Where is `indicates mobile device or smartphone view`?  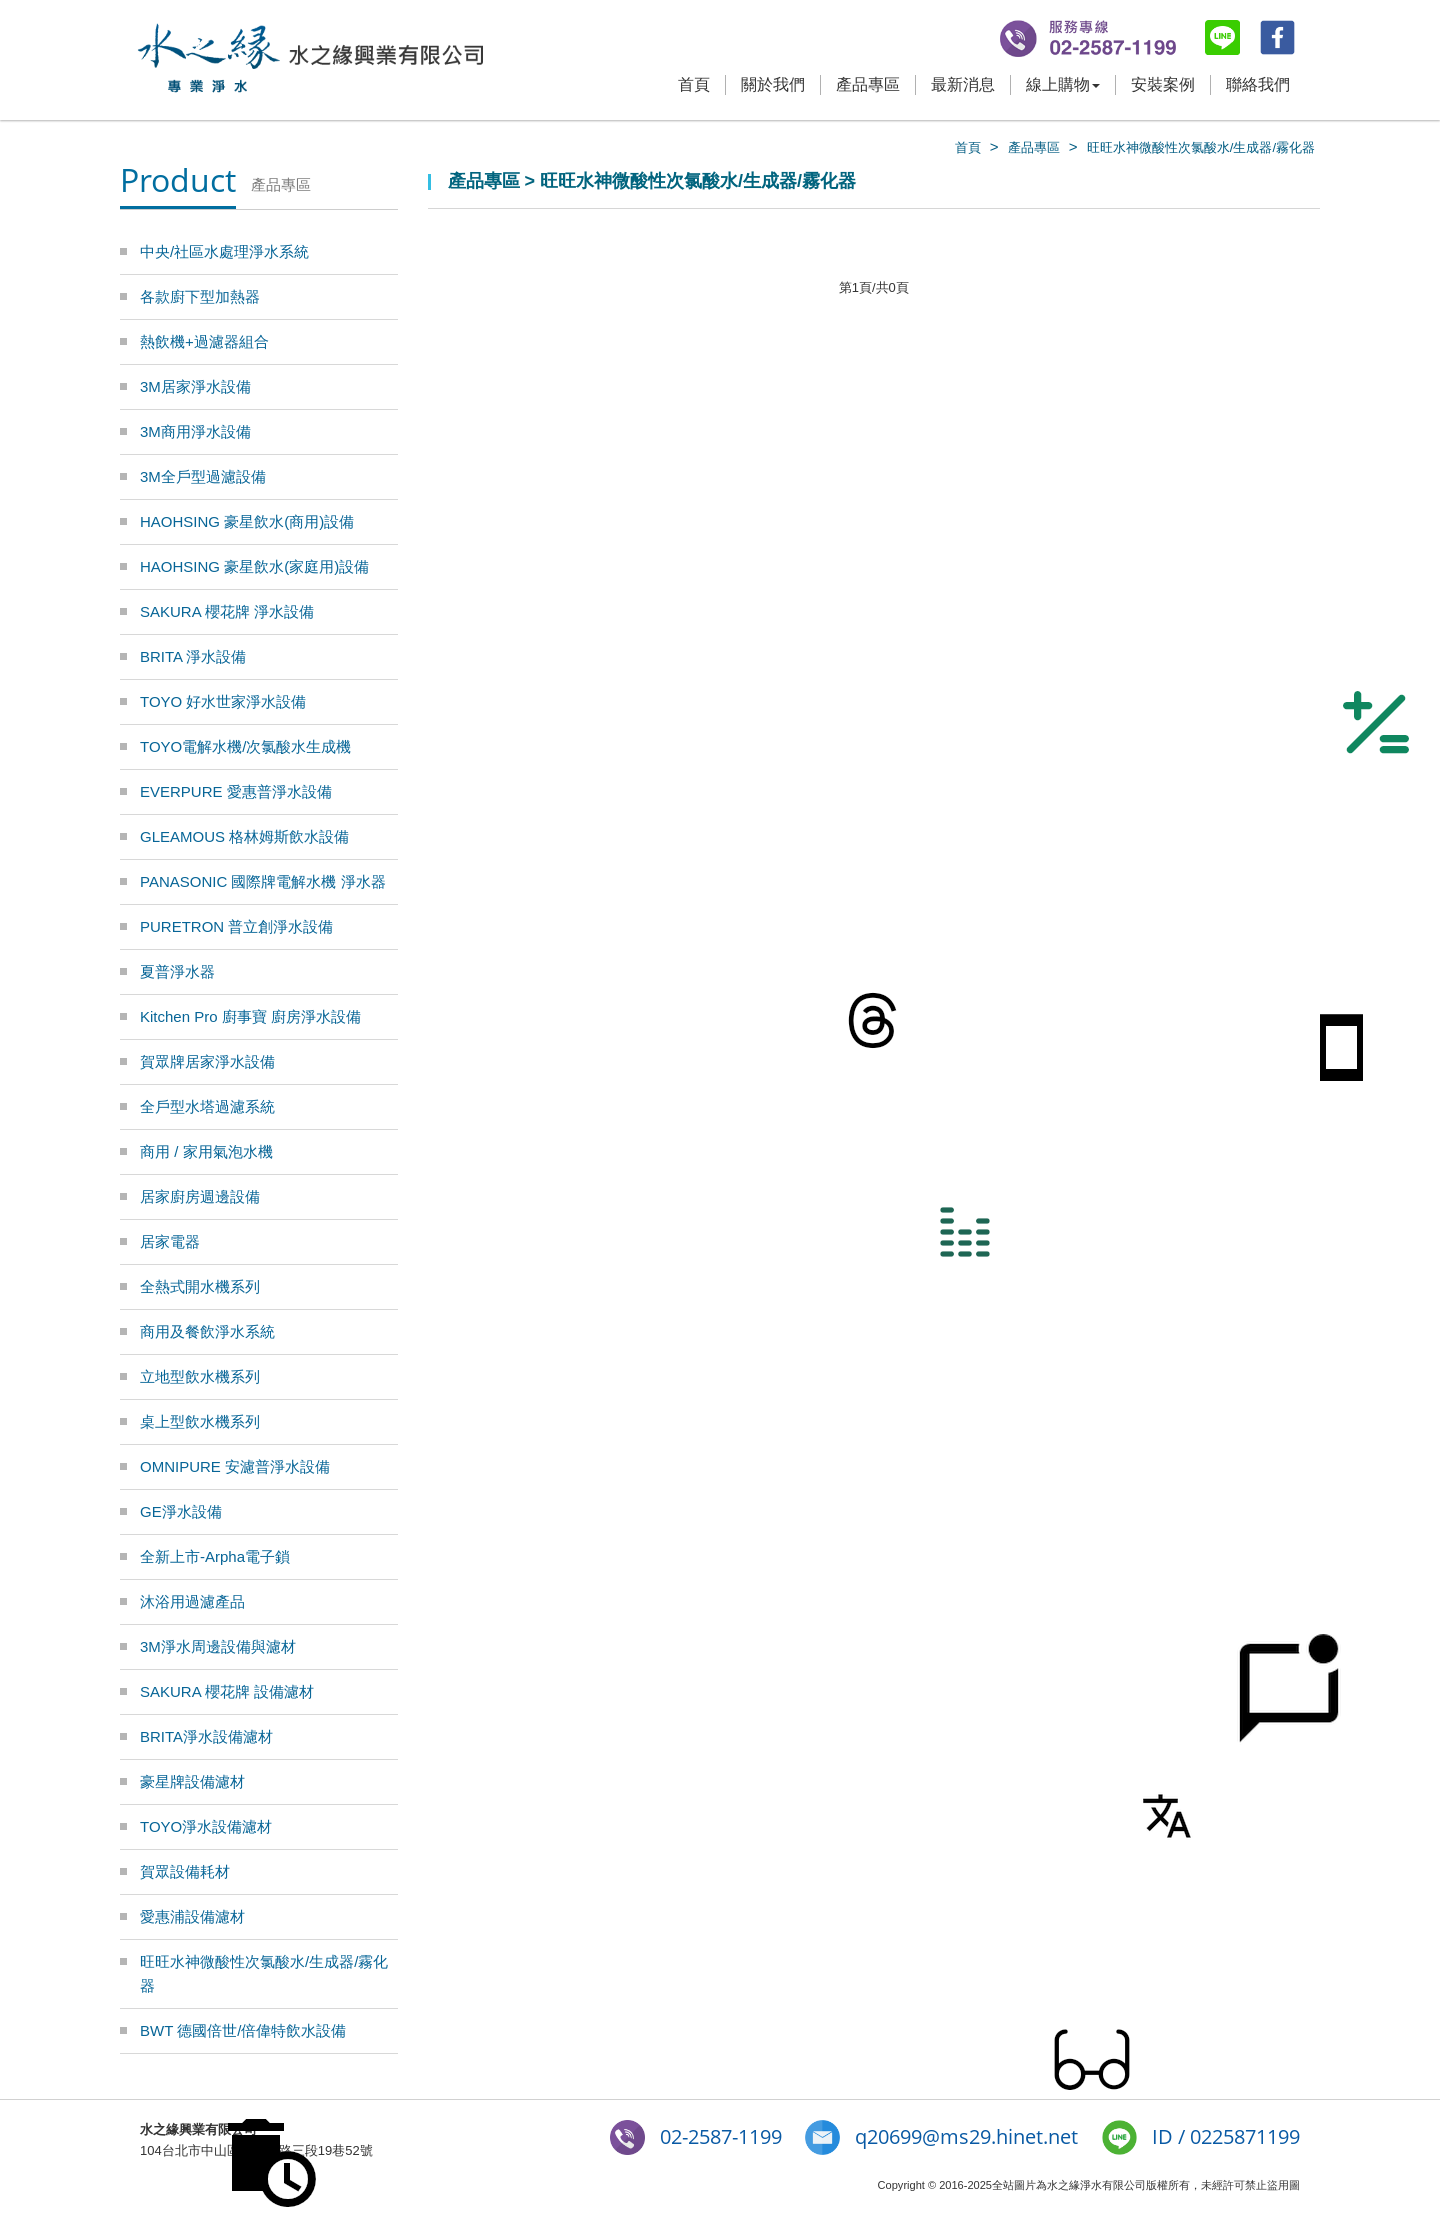 indicates mobile device or smartphone view is located at coordinates (1341, 1047).